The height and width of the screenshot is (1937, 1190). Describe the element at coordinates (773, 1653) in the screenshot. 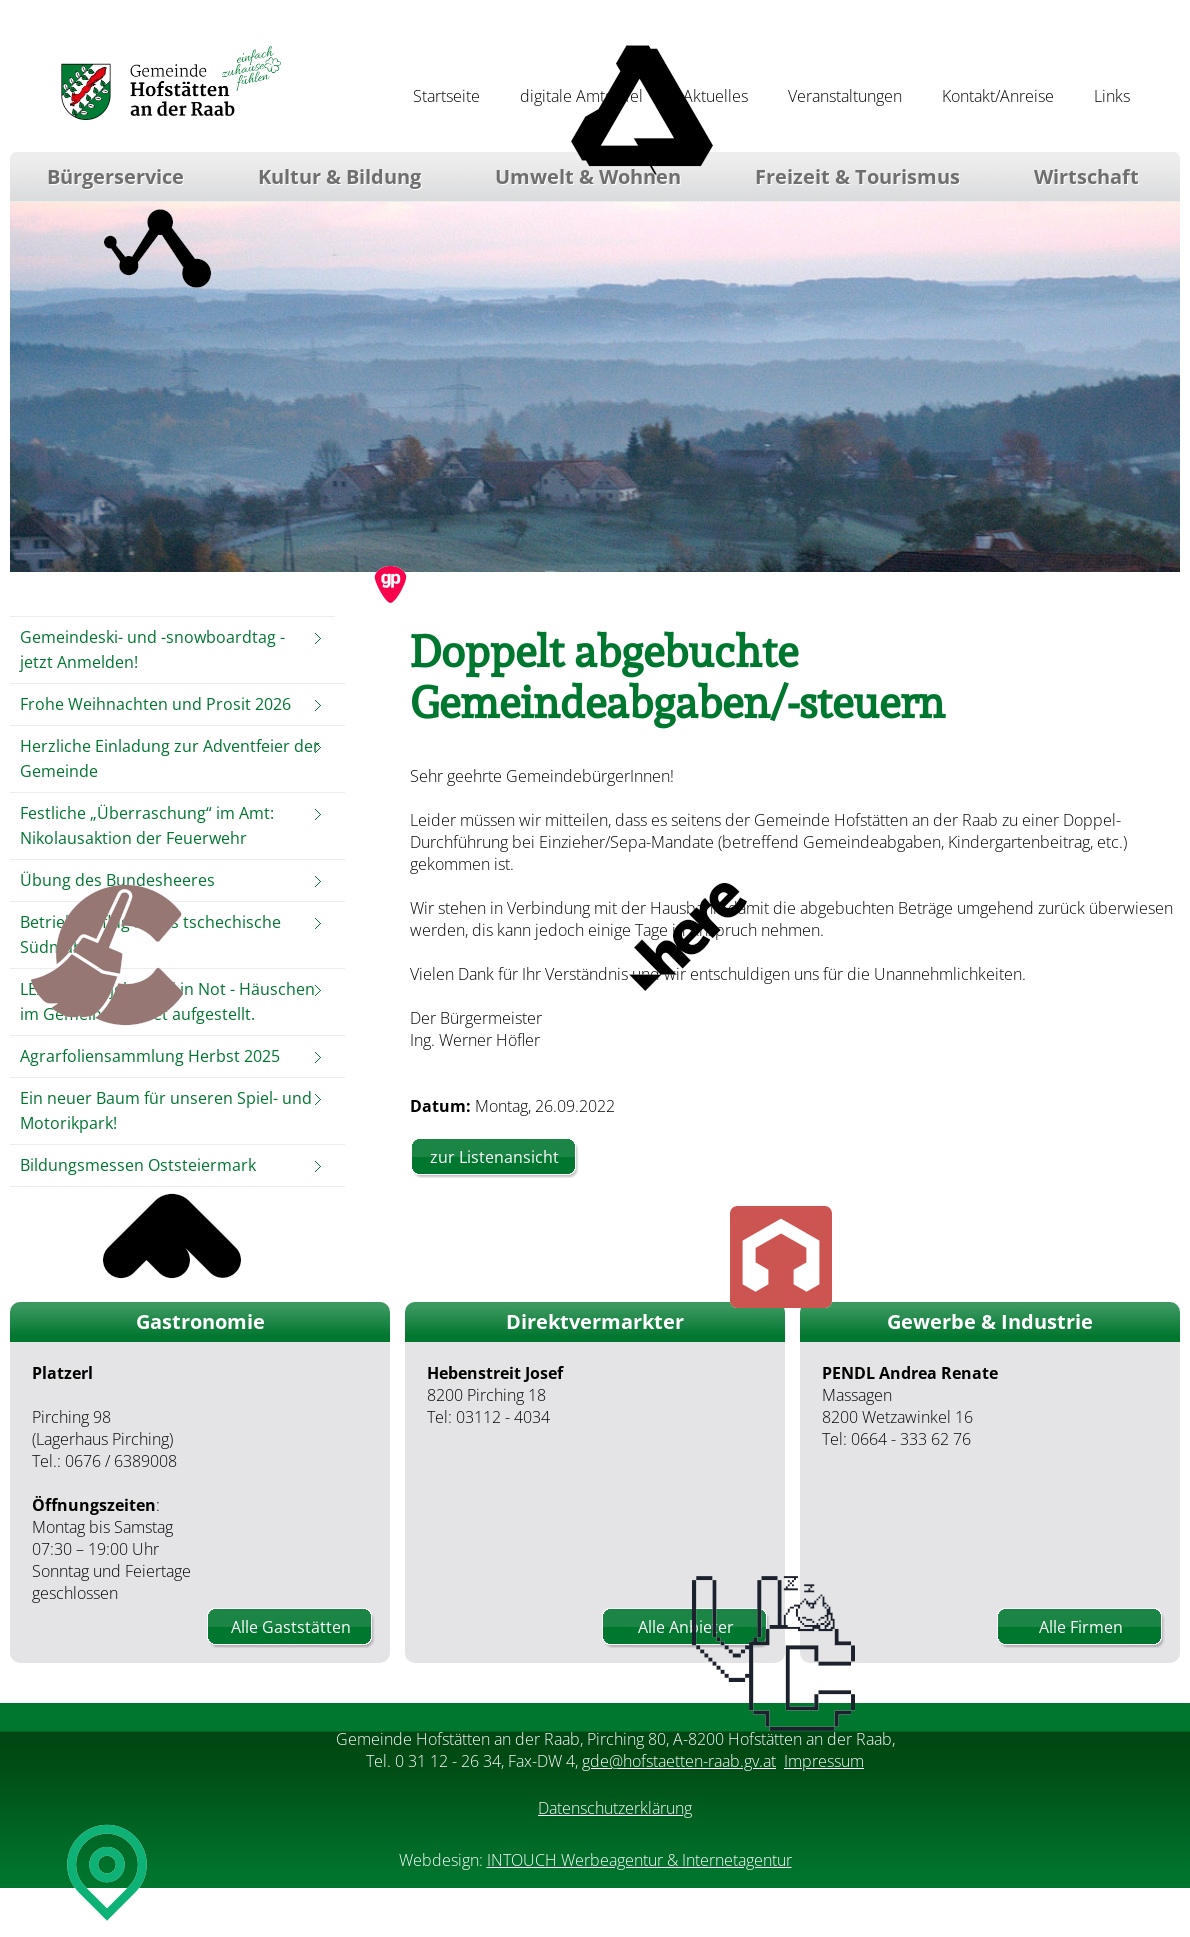

I see `open vencord discord client mod settings` at that location.